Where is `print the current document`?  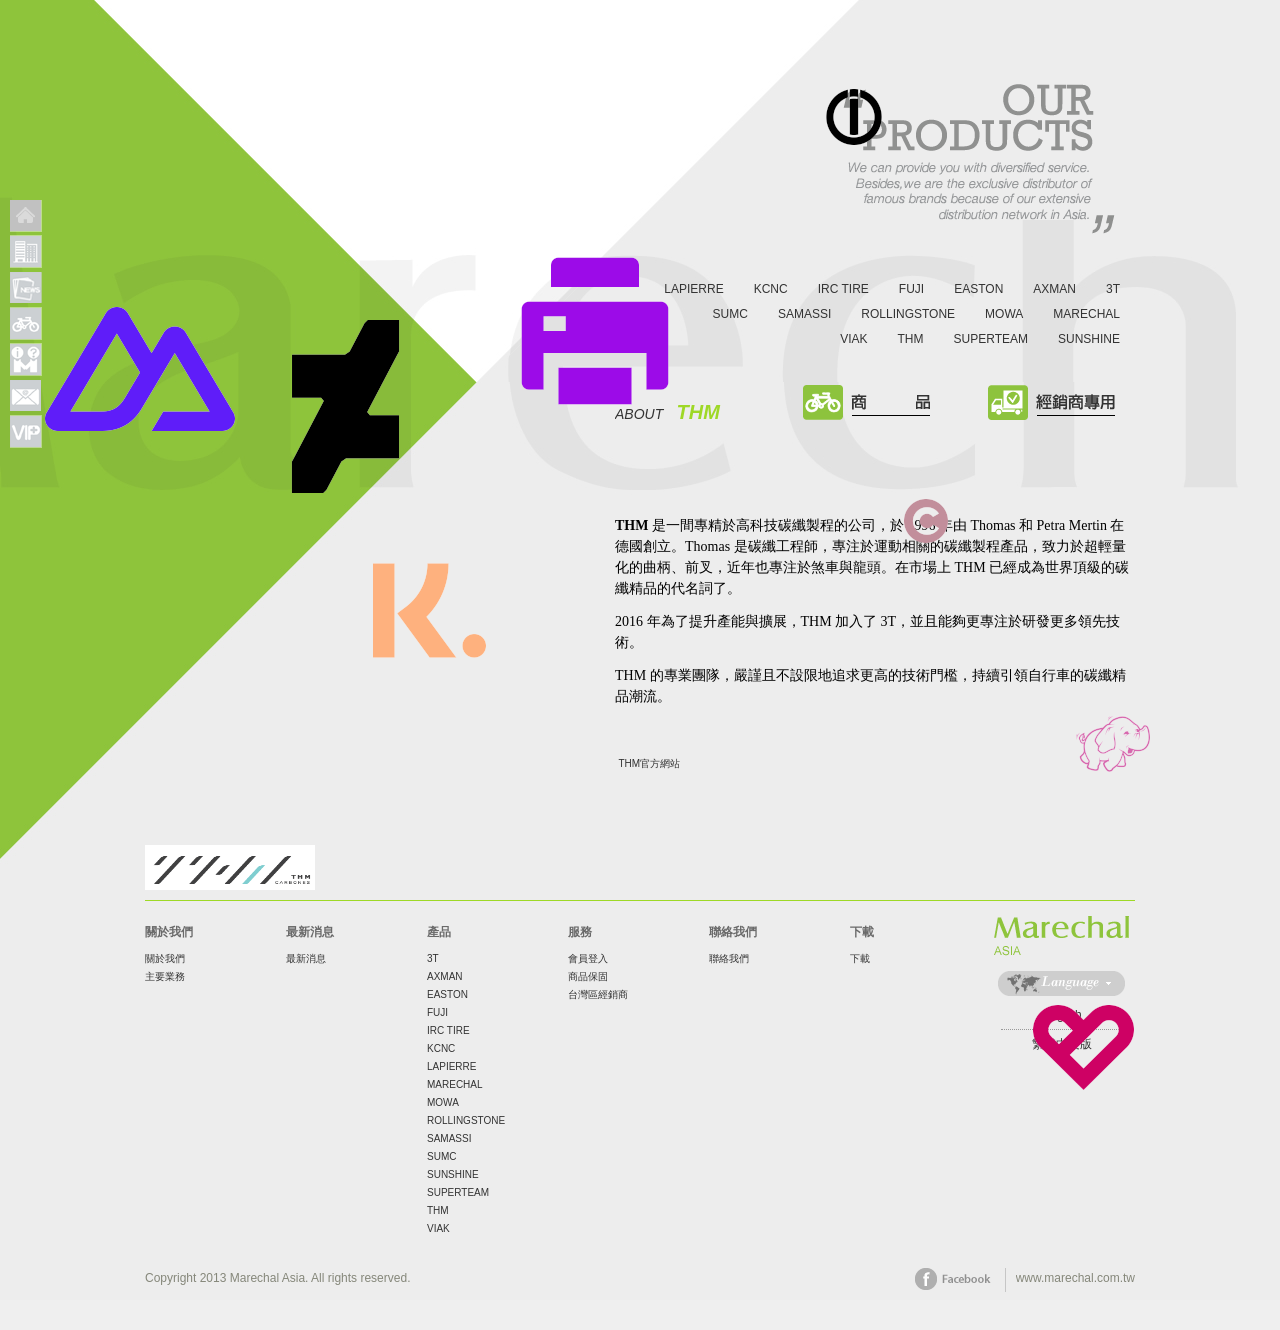 print the current document is located at coordinates (595, 331).